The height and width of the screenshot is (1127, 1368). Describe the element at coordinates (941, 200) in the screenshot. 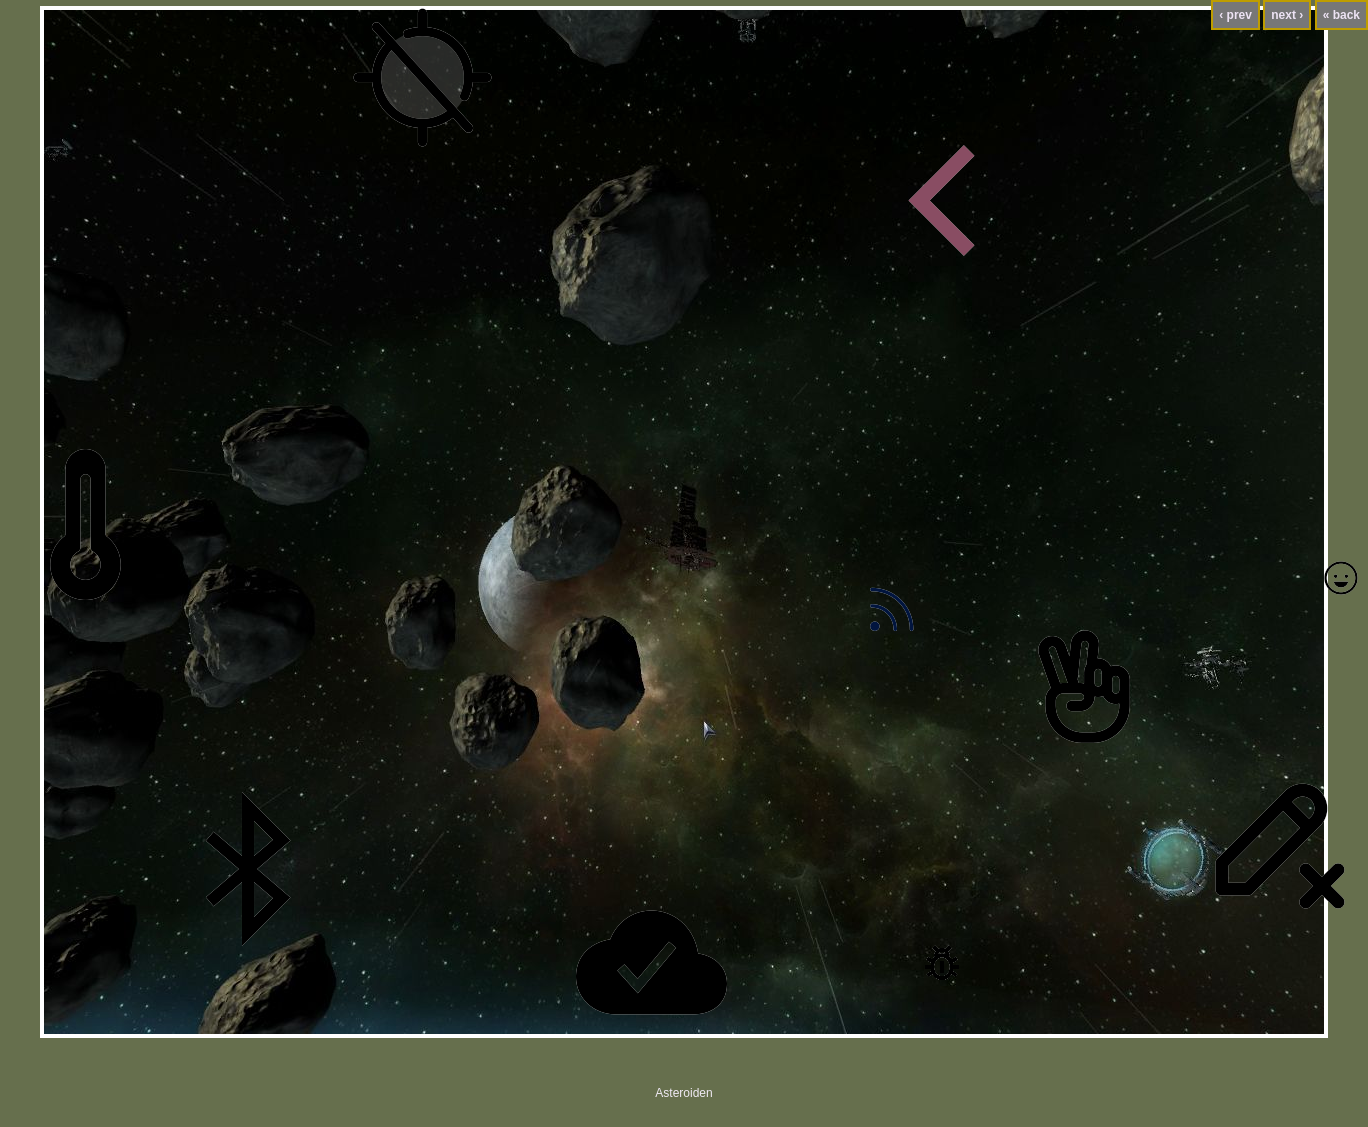

I see `go back to the previous screen` at that location.